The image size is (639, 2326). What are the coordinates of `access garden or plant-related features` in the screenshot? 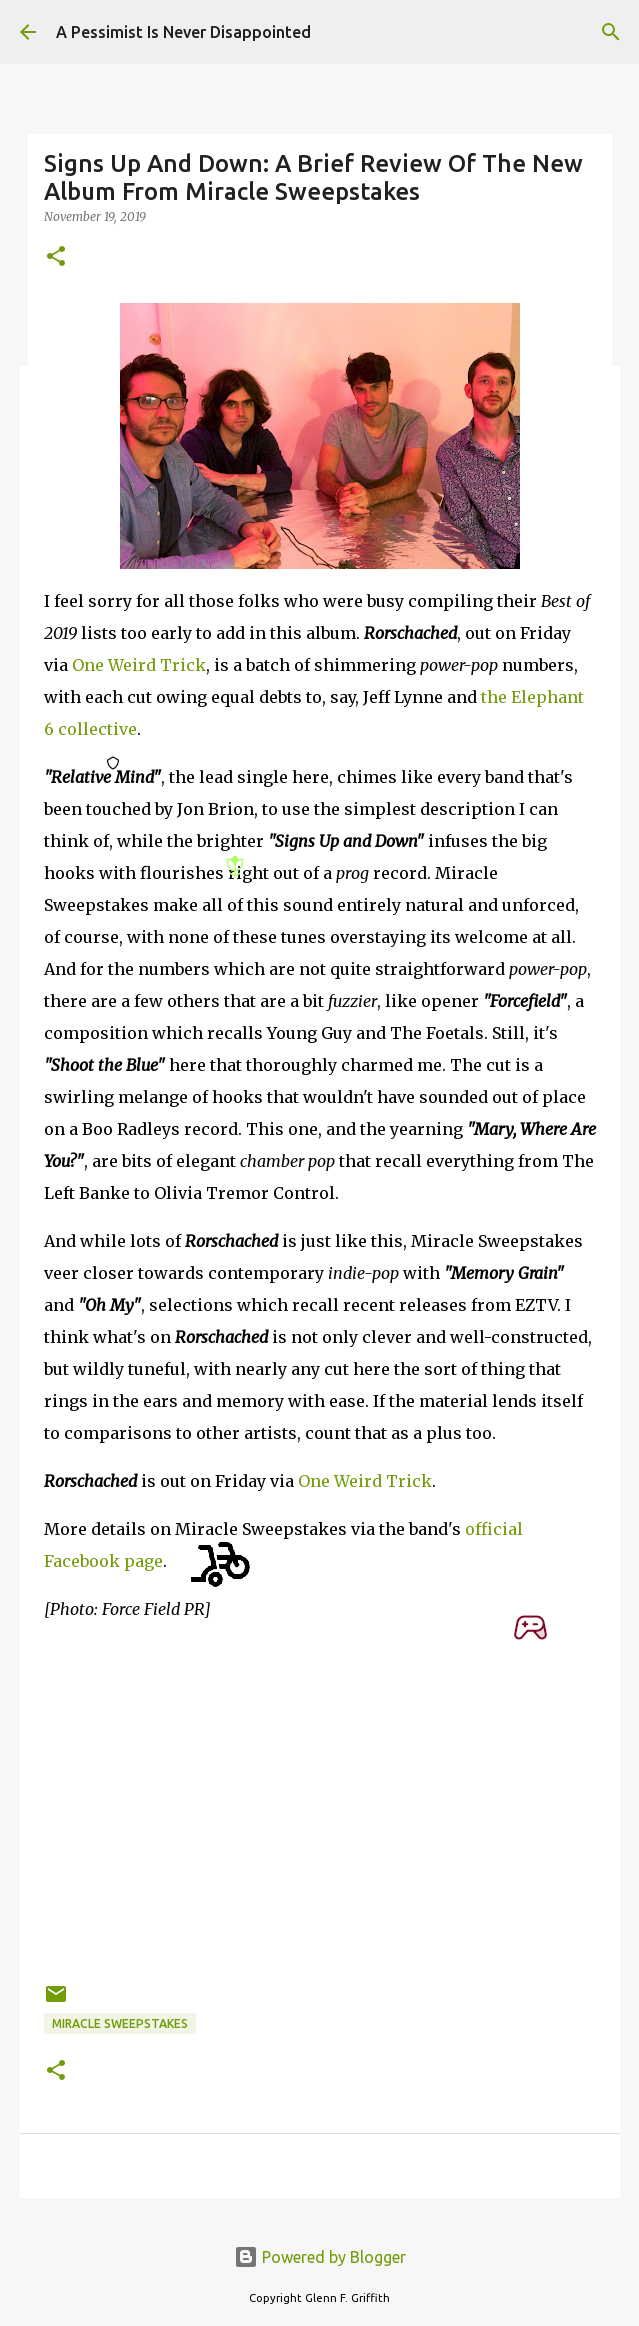 It's located at (235, 866).